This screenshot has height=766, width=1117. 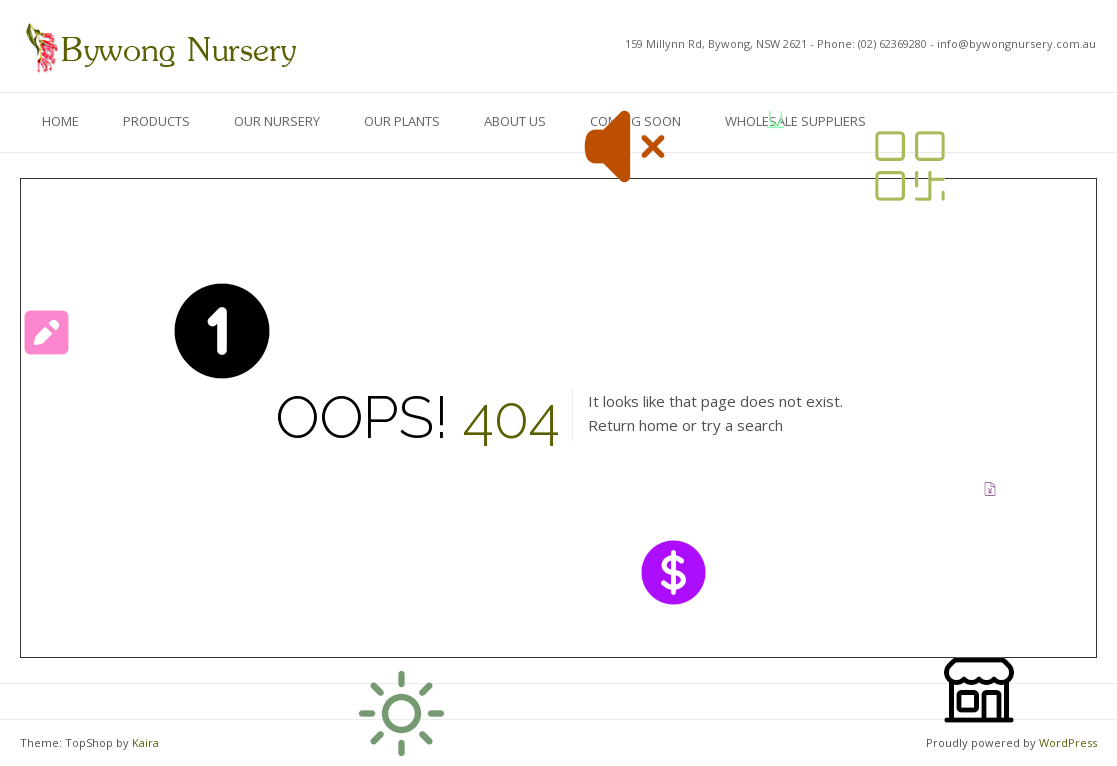 I want to click on browse nearby stores or shops, so click(x=979, y=690).